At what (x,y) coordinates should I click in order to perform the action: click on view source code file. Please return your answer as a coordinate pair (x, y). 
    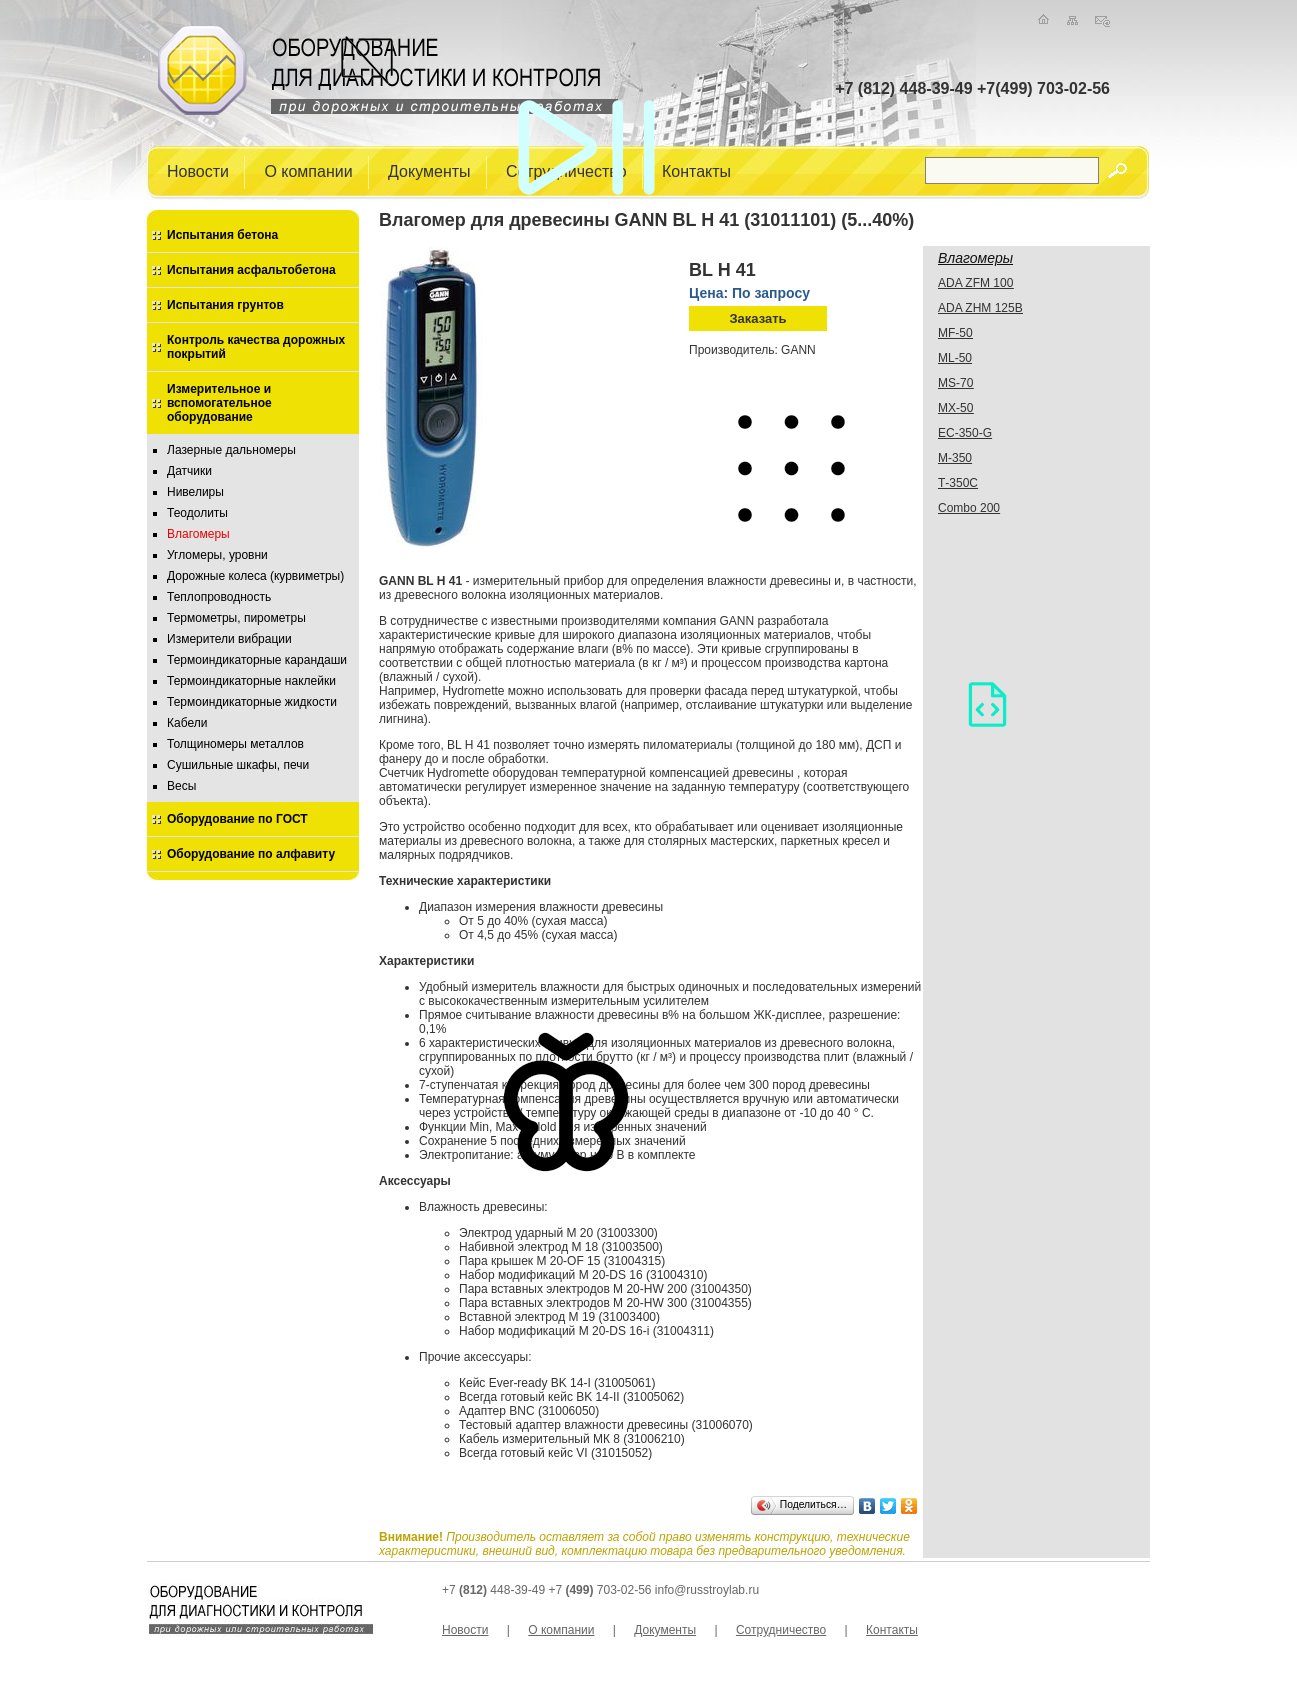
    Looking at the image, I should click on (987, 704).